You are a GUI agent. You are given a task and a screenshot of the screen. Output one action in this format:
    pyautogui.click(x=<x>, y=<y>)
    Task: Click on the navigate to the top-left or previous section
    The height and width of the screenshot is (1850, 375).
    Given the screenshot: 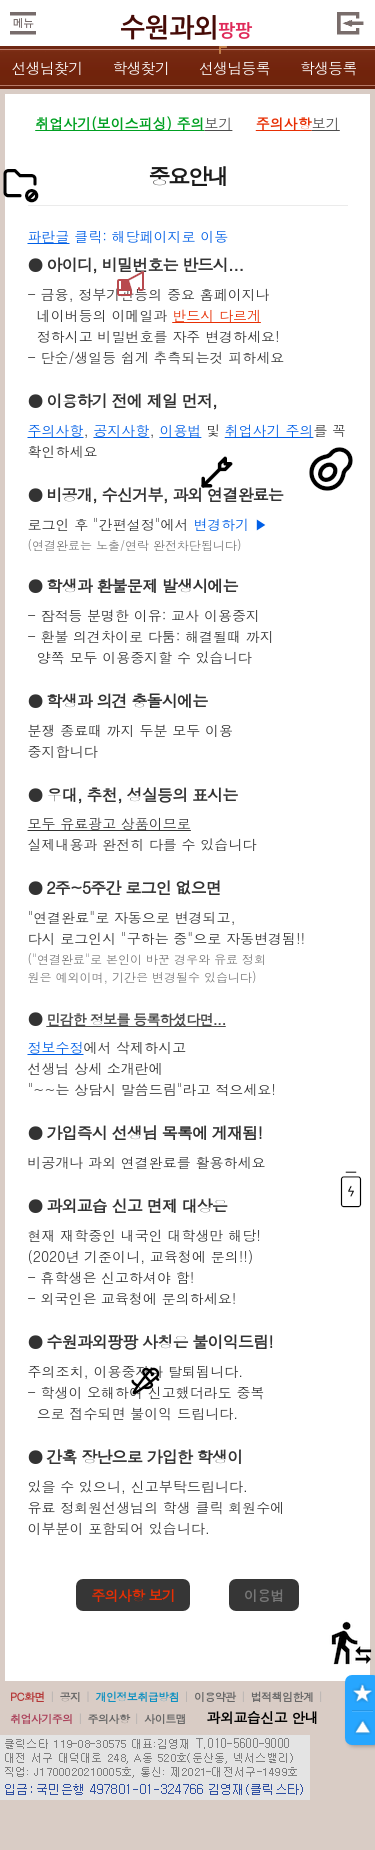 What is the action you would take?
    pyautogui.click(x=223, y=50)
    